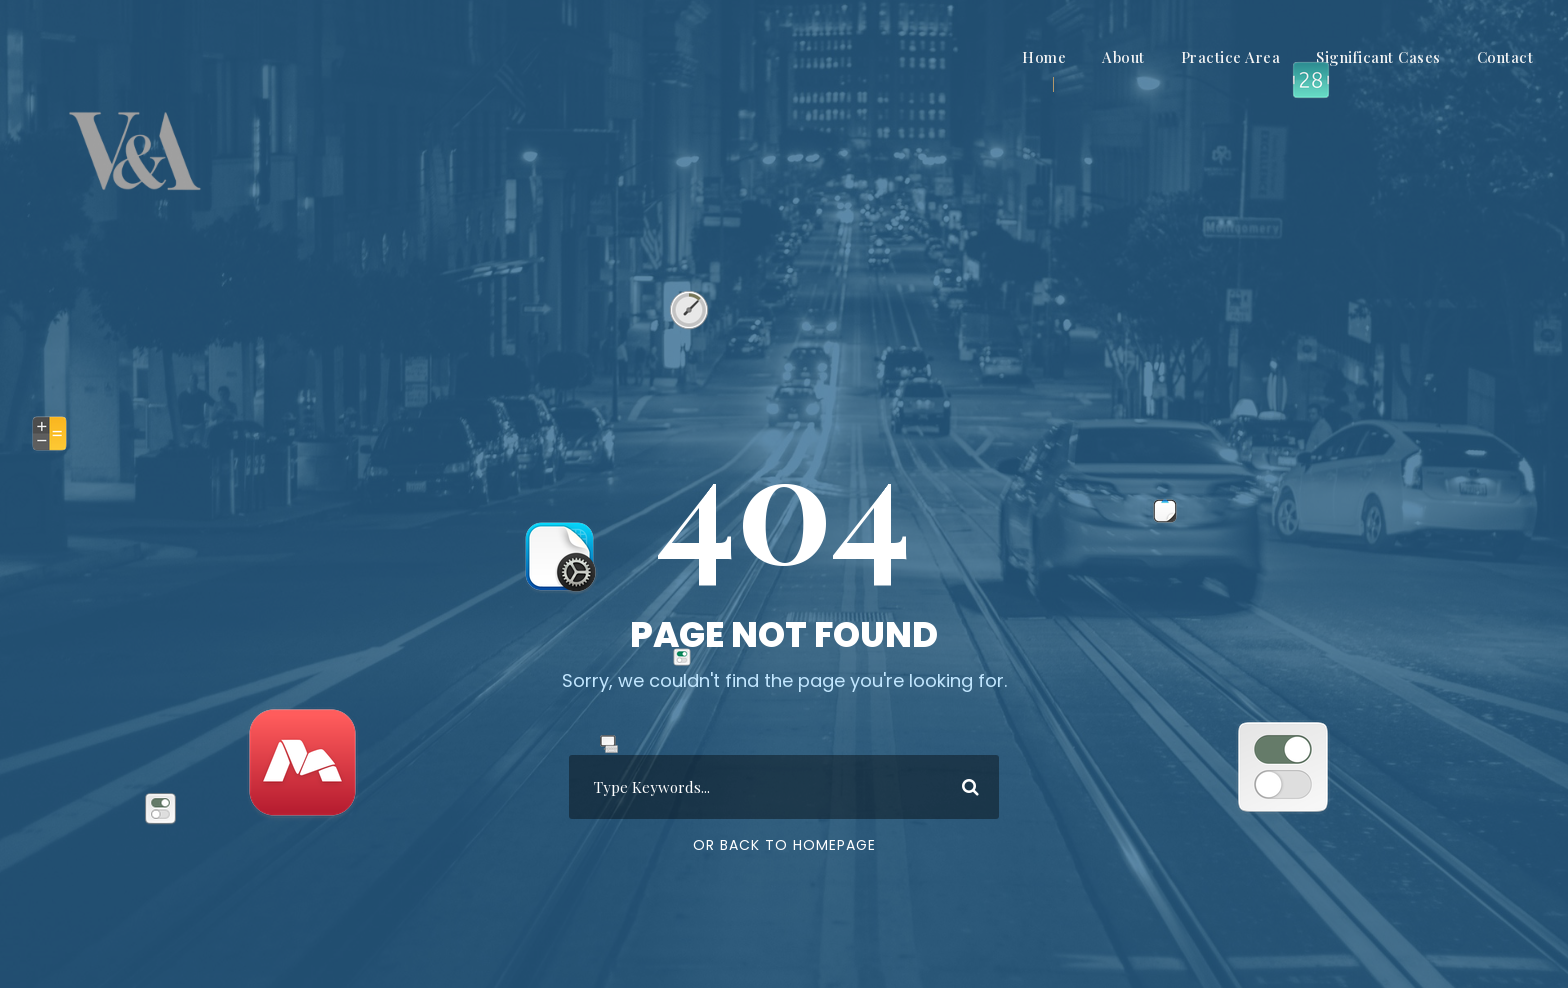 This screenshot has width=1568, height=988. What do you see at coordinates (1283, 767) in the screenshot?
I see `open unity tweak tool settings` at bounding box center [1283, 767].